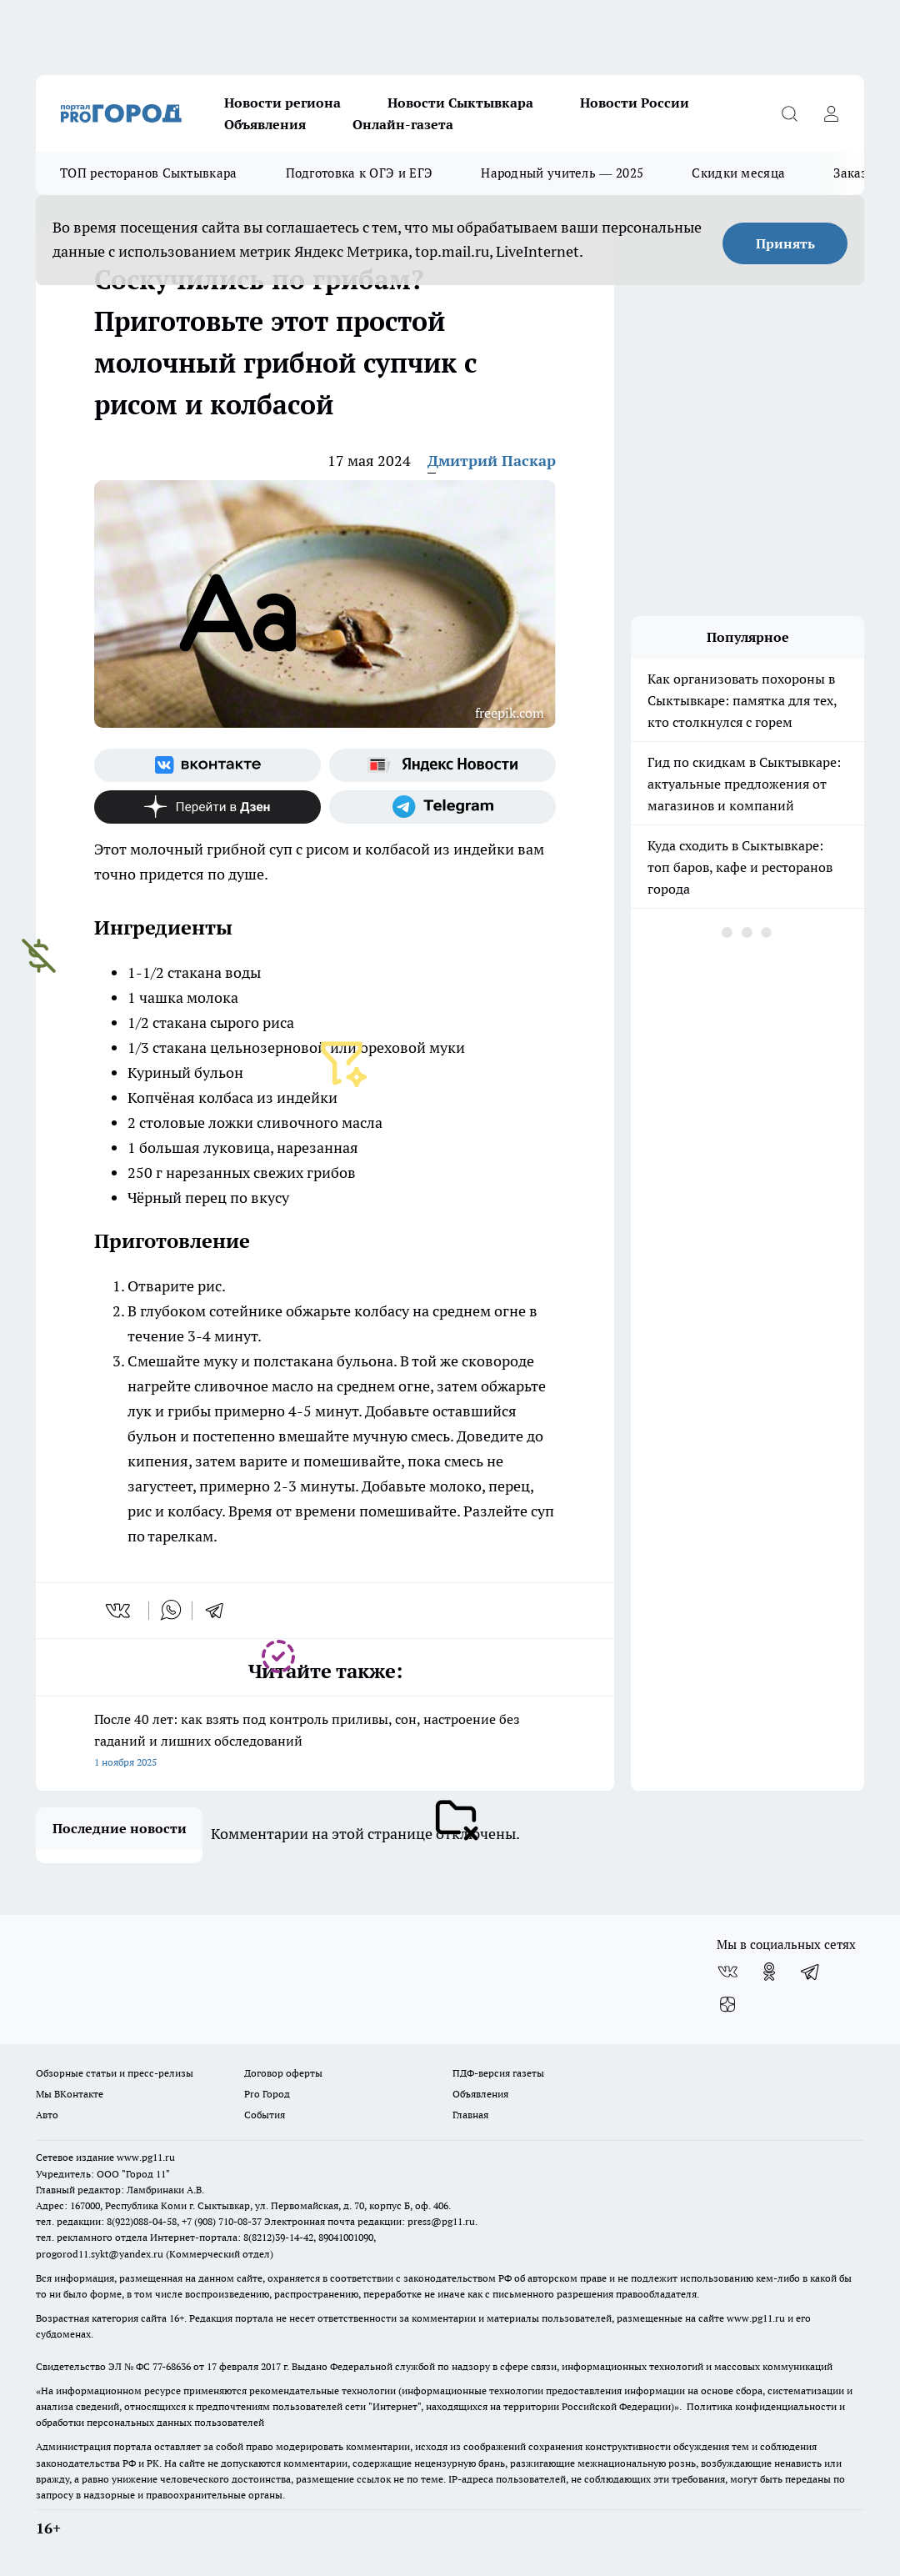 The image size is (900, 2576). I want to click on indicates a free or no-cost item, so click(38, 955).